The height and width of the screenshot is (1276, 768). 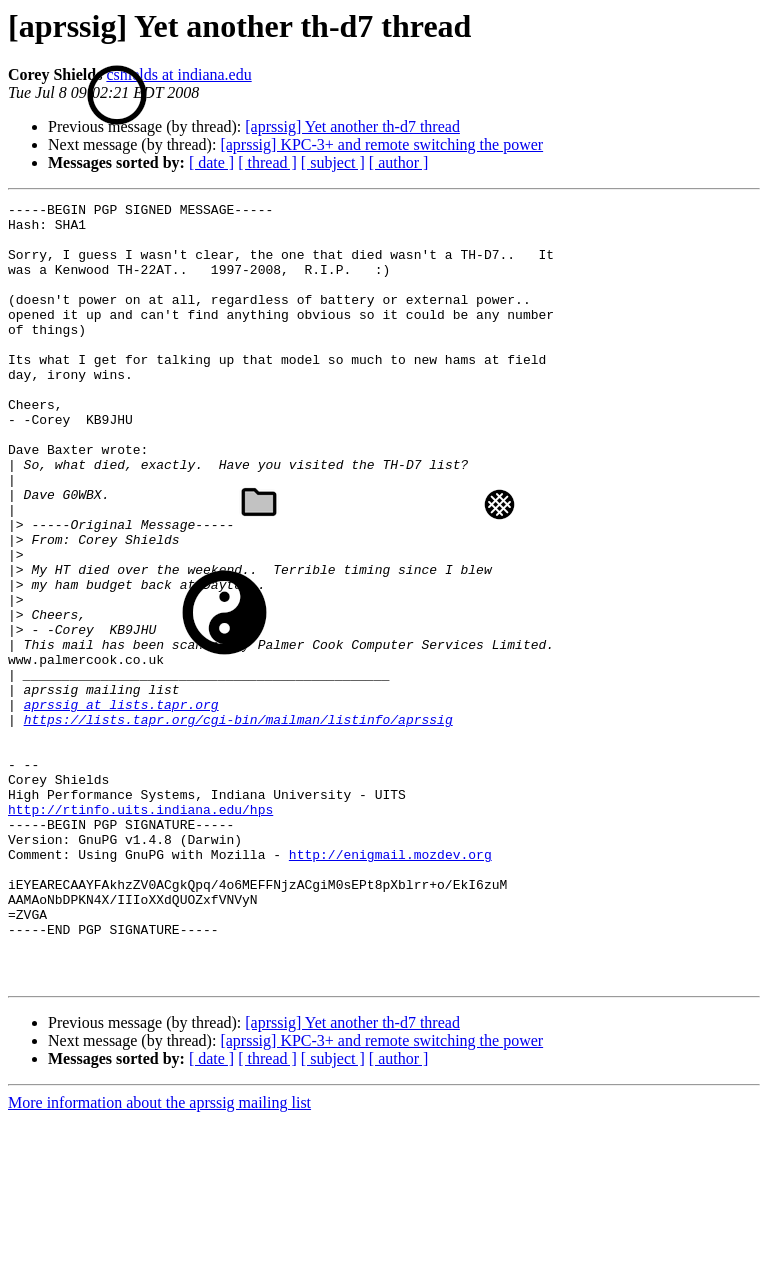 What do you see at coordinates (224, 612) in the screenshot?
I see `toggle between light and dark mode` at bounding box center [224, 612].